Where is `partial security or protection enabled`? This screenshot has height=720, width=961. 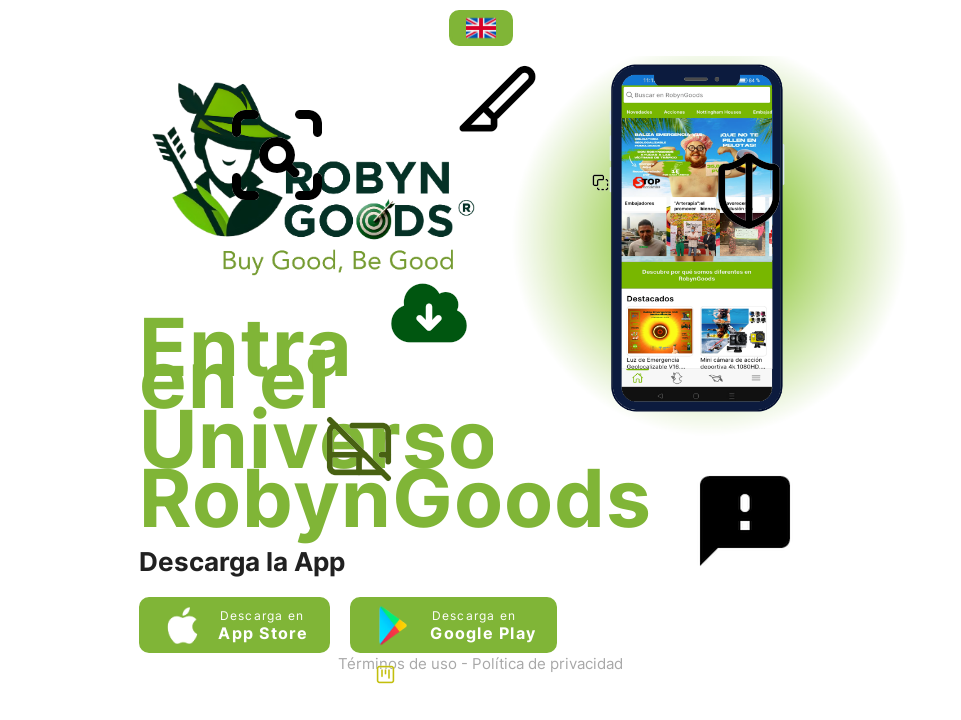 partial security or protection enabled is located at coordinates (749, 191).